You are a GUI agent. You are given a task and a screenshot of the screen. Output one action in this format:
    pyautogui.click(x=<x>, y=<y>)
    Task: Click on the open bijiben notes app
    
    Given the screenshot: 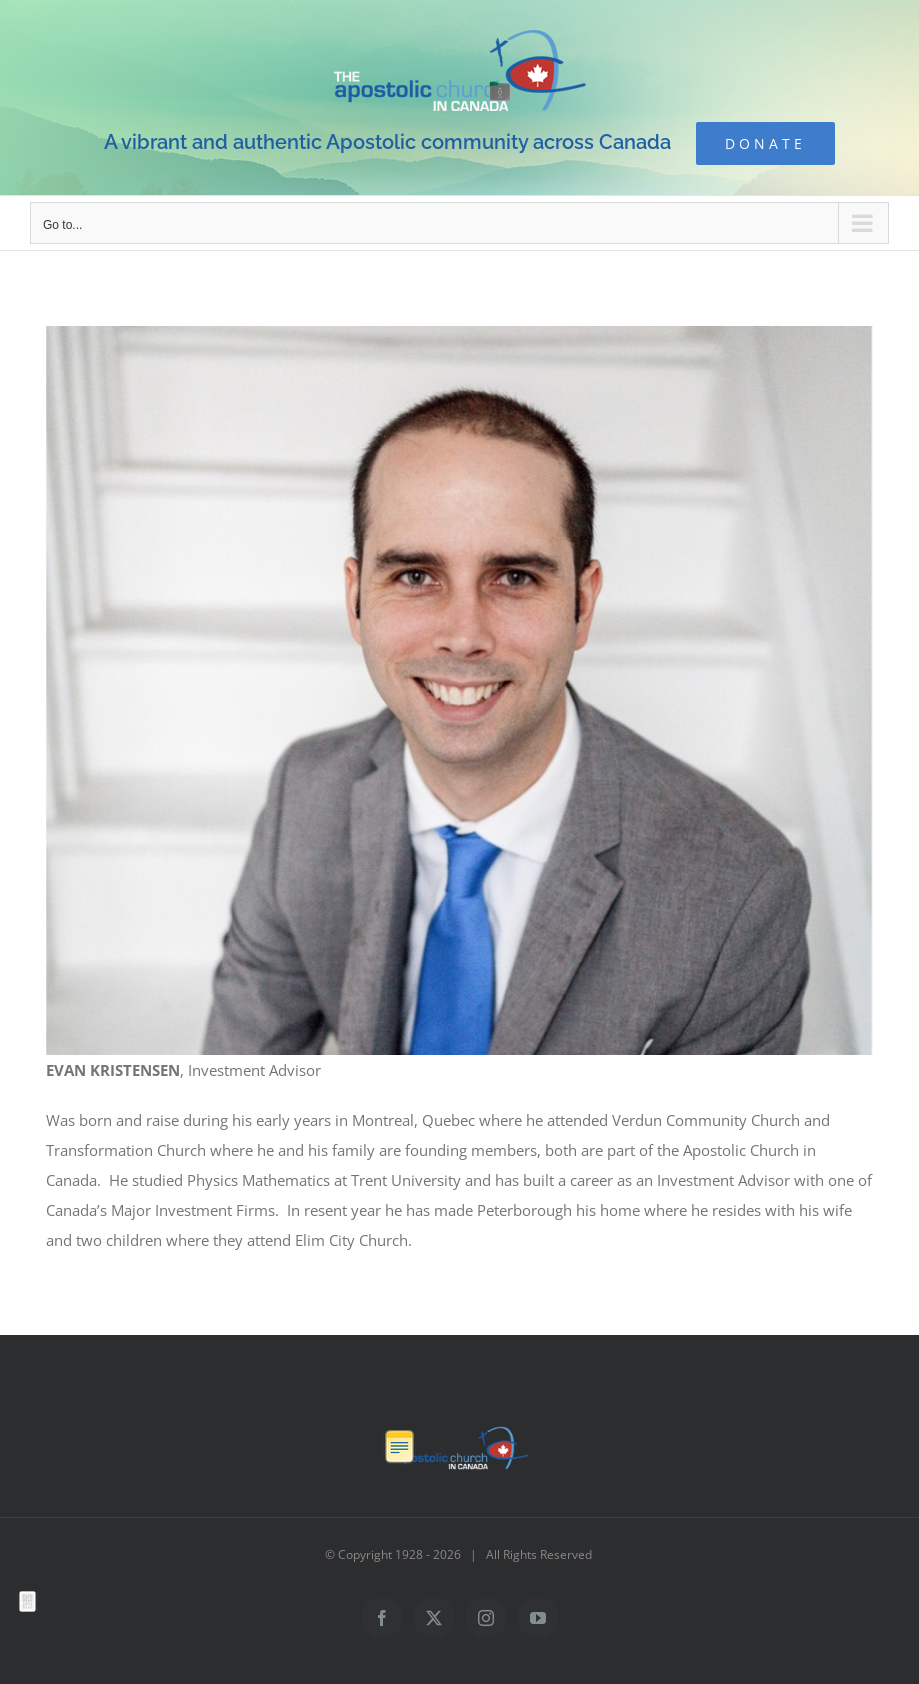 What is the action you would take?
    pyautogui.click(x=399, y=1446)
    